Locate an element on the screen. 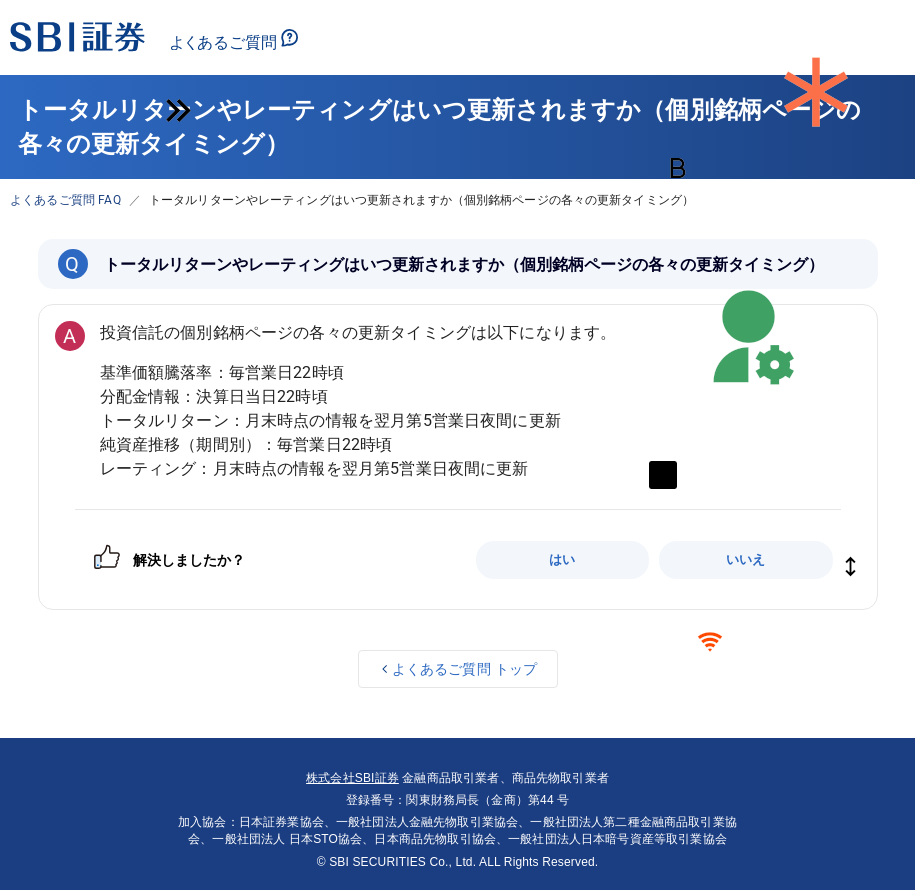  skip forward or advance to next item is located at coordinates (177, 110).